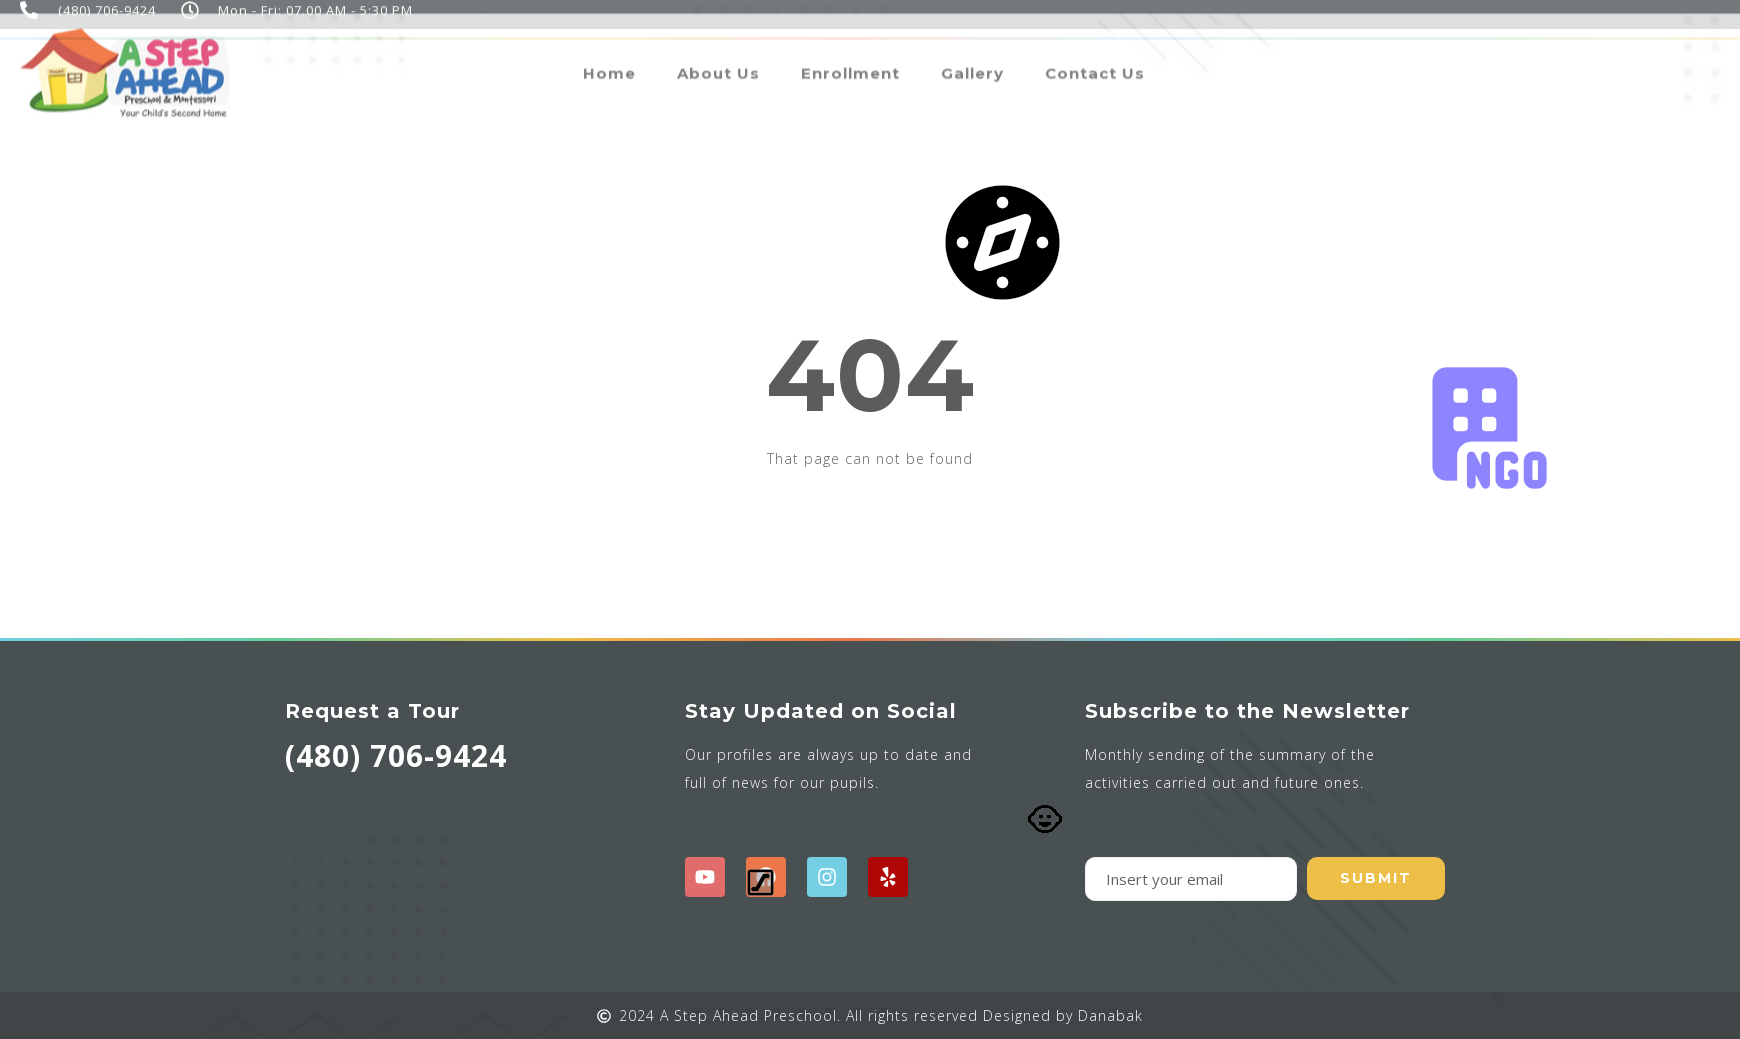 The height and width of the screenshot is (1039, 1740). What do you see at coordinates (760, 882) in the screenshot?
I see `indicates escalator access nearby` at bounding box center [760, 882].